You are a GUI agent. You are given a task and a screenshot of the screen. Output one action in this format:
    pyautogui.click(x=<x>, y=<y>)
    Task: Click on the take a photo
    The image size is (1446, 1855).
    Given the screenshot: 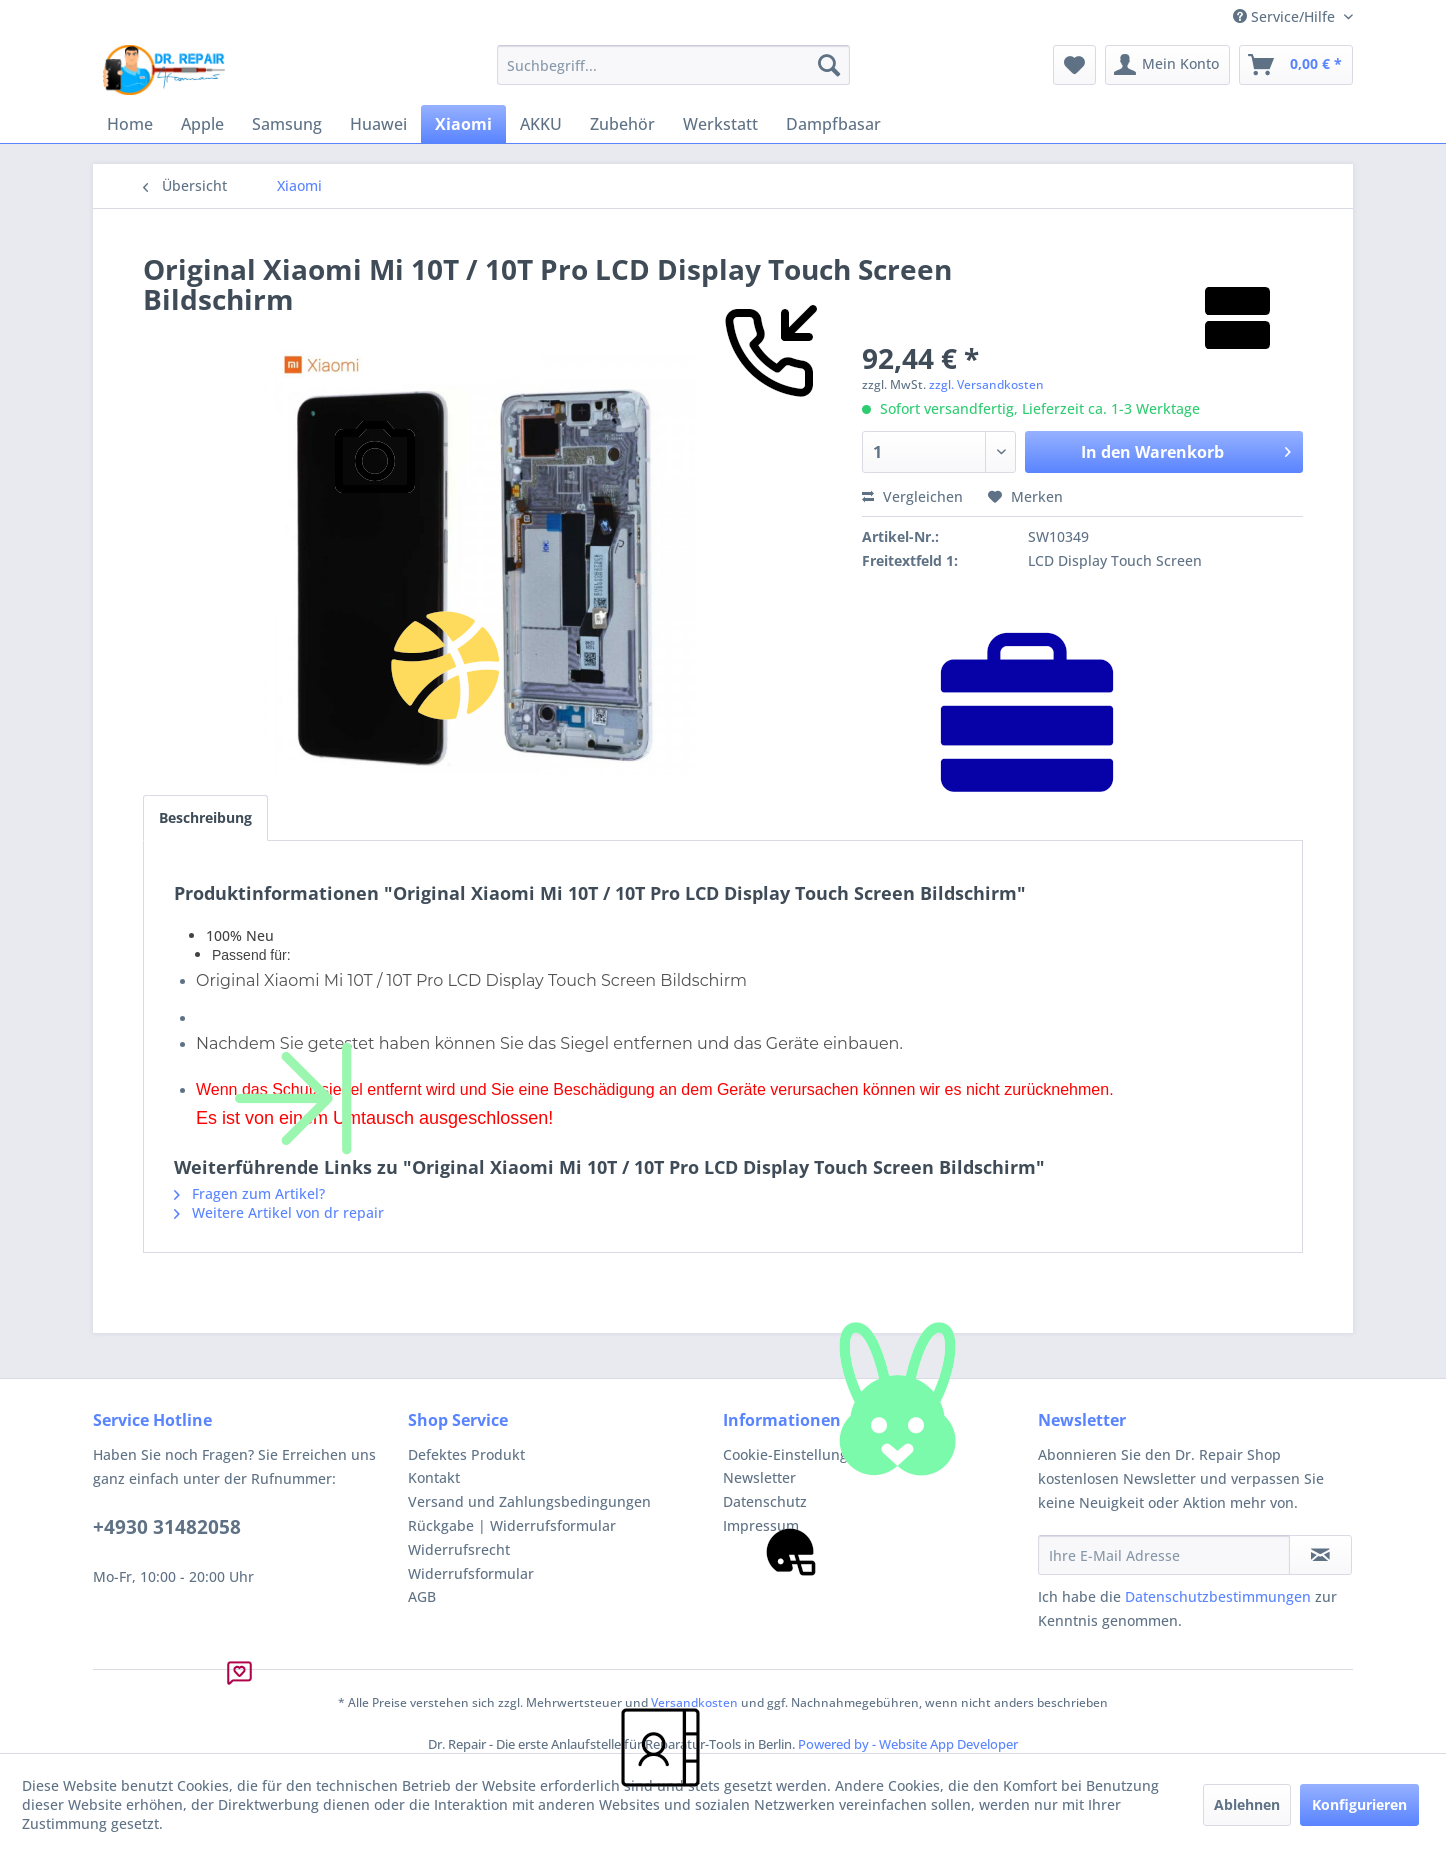 What is the action you would take?
    pyautogui.click(x=375, y=461)
    